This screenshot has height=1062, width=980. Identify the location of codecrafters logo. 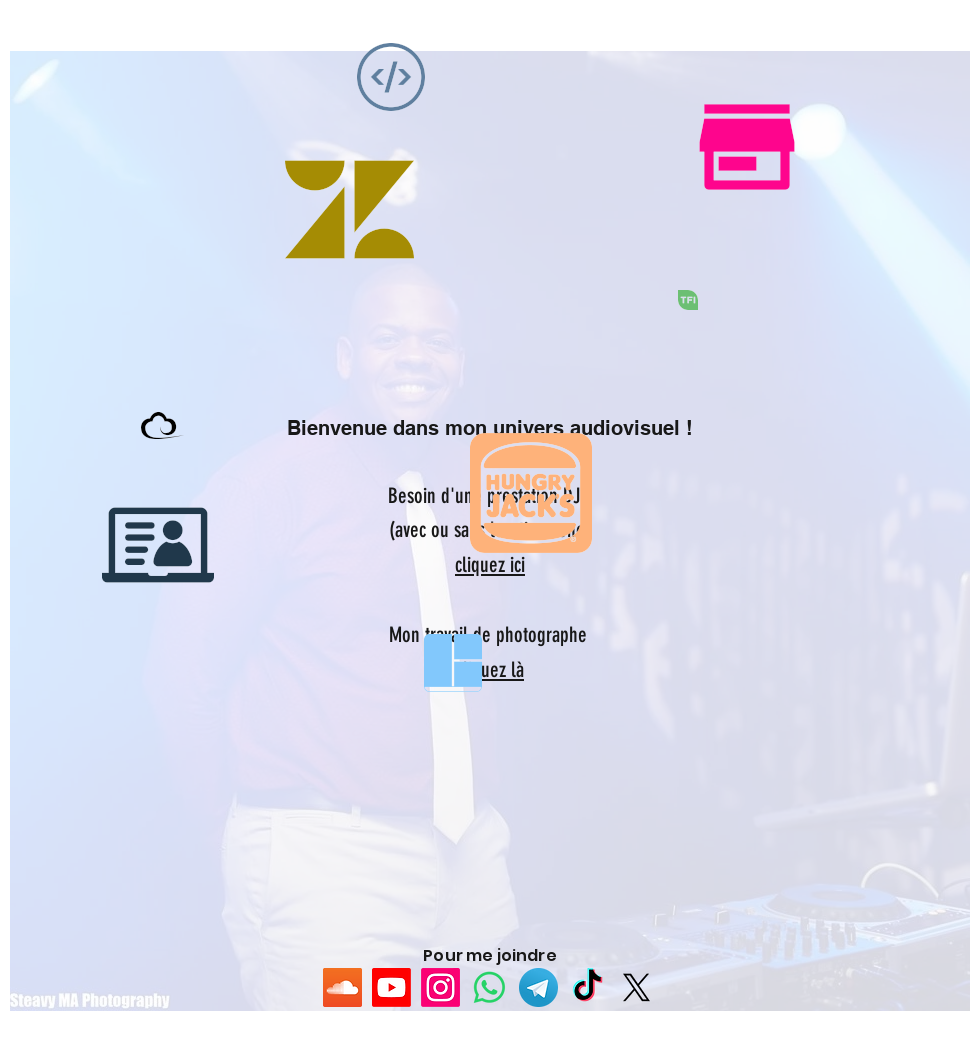
(391, 77).